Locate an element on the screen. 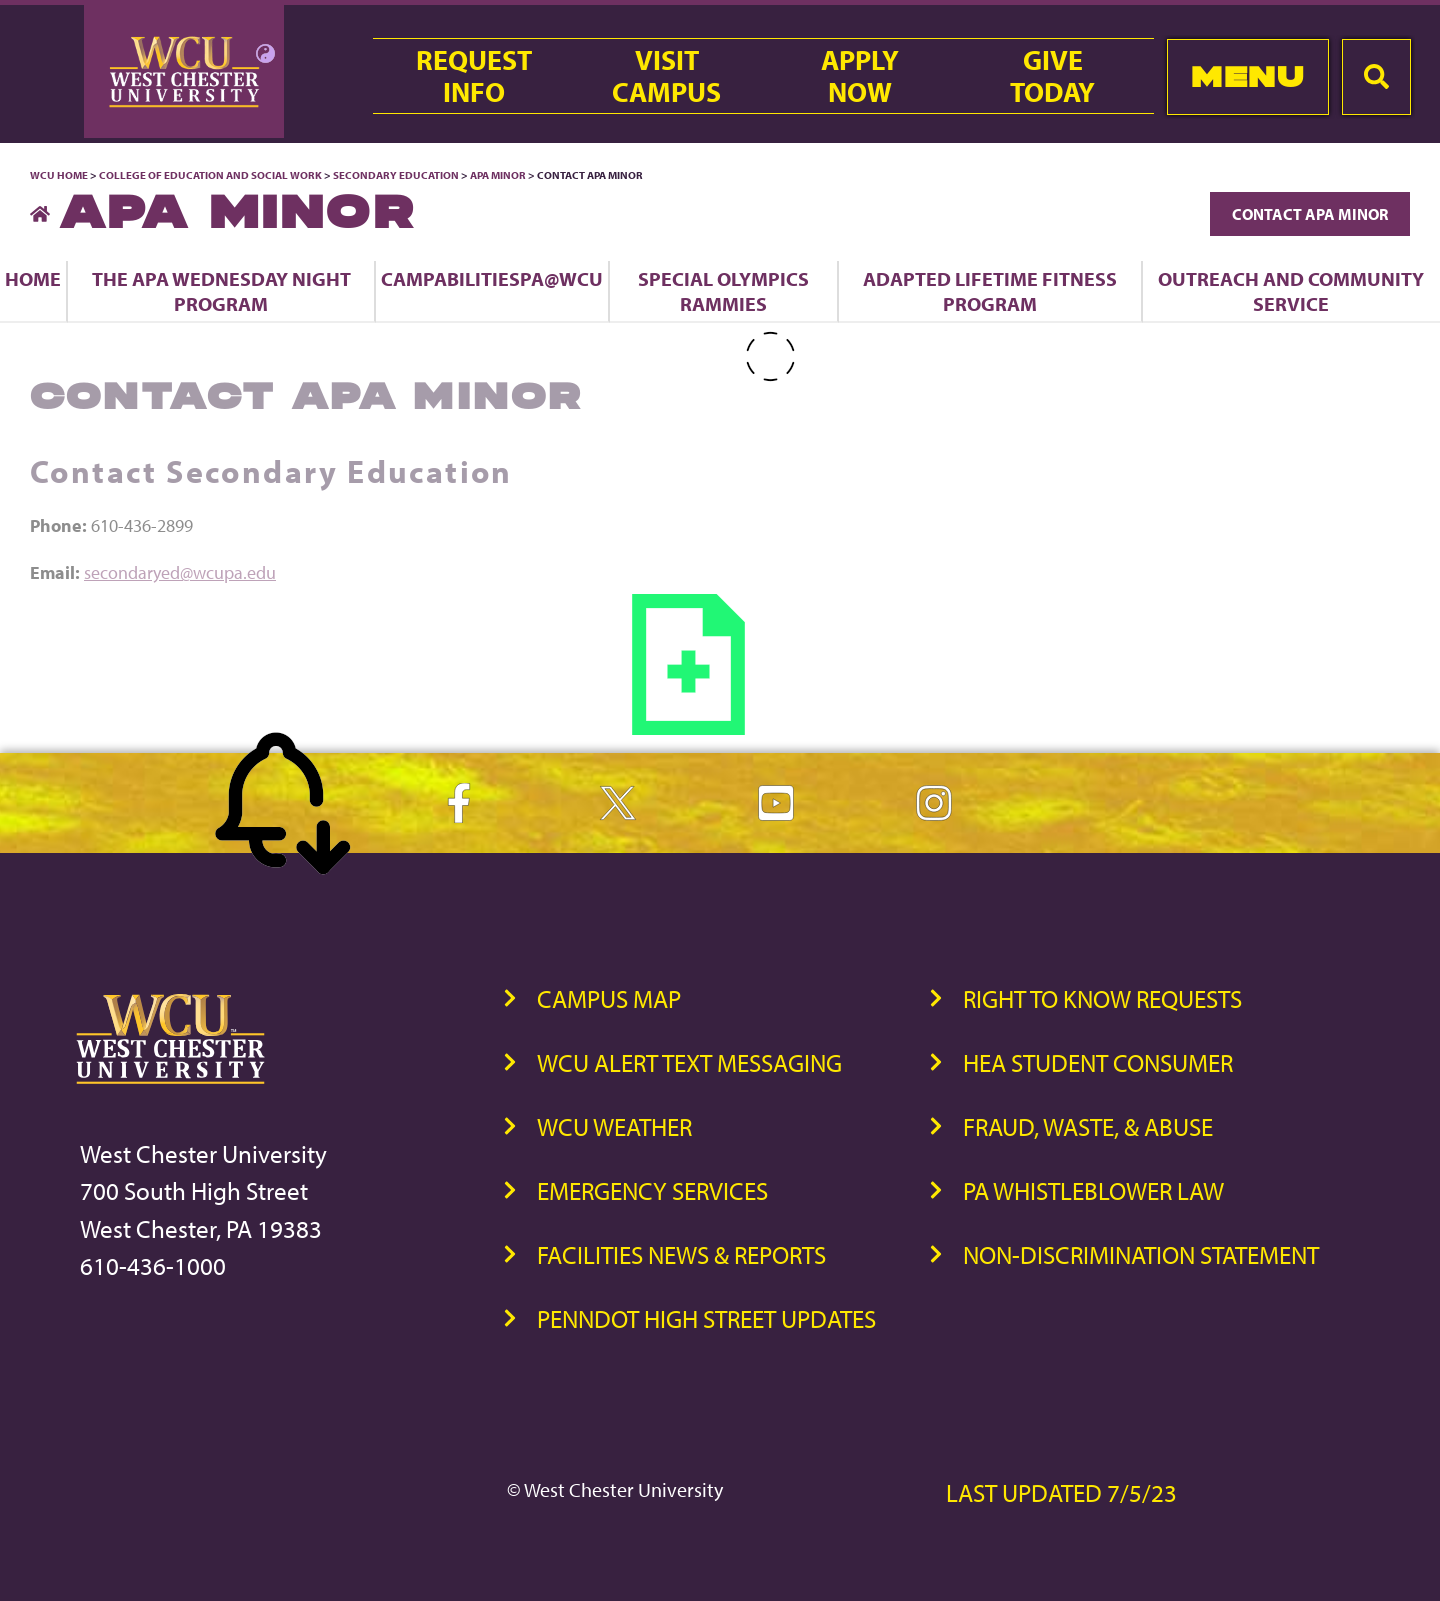  download notifications is located at coordinates (276, 800).